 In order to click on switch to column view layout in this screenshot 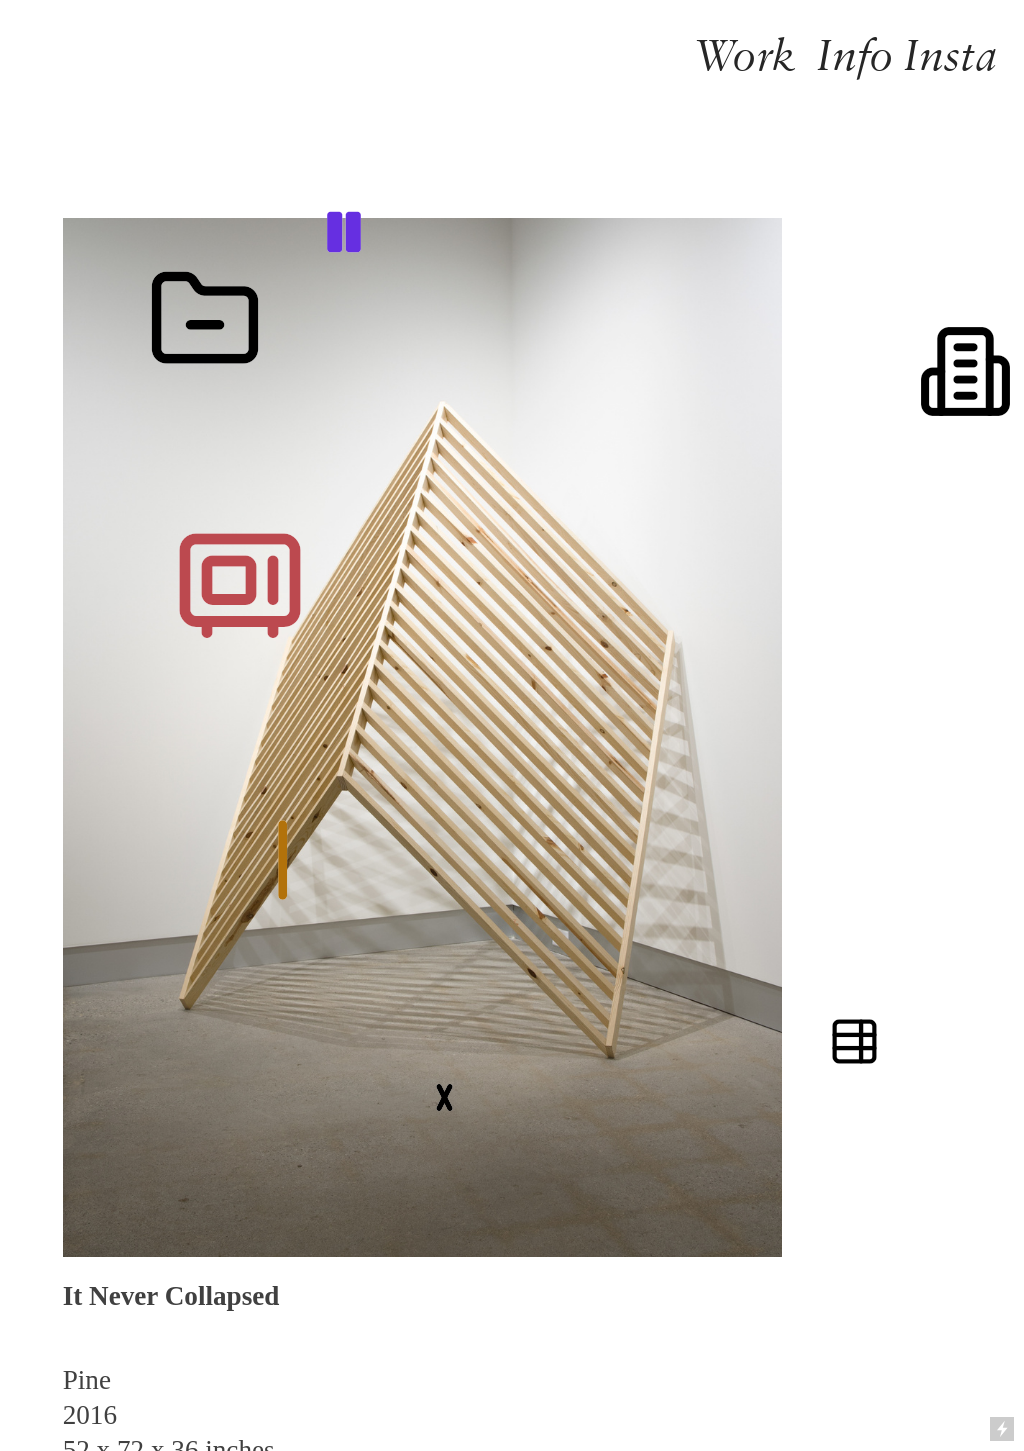, I will do `click(344, 232)`.